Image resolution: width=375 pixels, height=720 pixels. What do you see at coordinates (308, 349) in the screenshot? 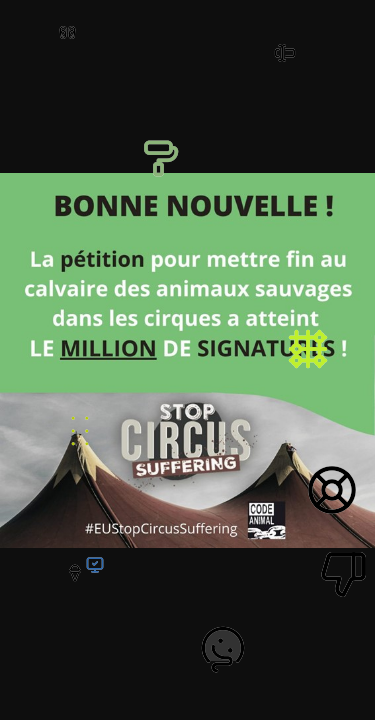
I see `view data points on a grid chart` at bounding box center [308, 349].